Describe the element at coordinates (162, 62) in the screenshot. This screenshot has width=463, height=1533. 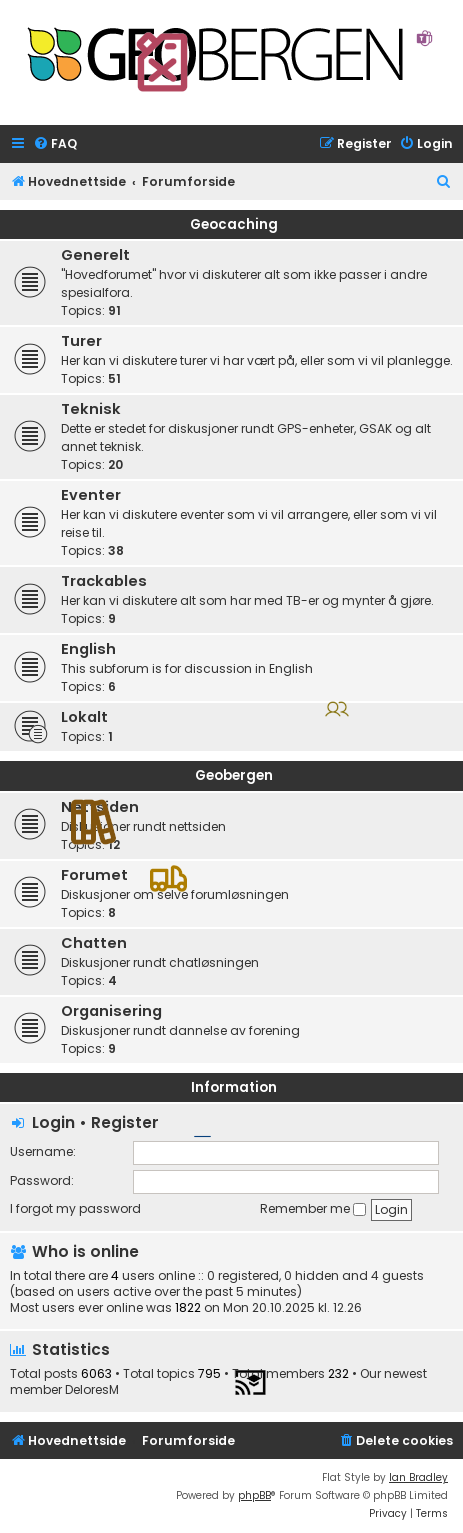
I see `indicates fuel or gas-related settings` at that location.